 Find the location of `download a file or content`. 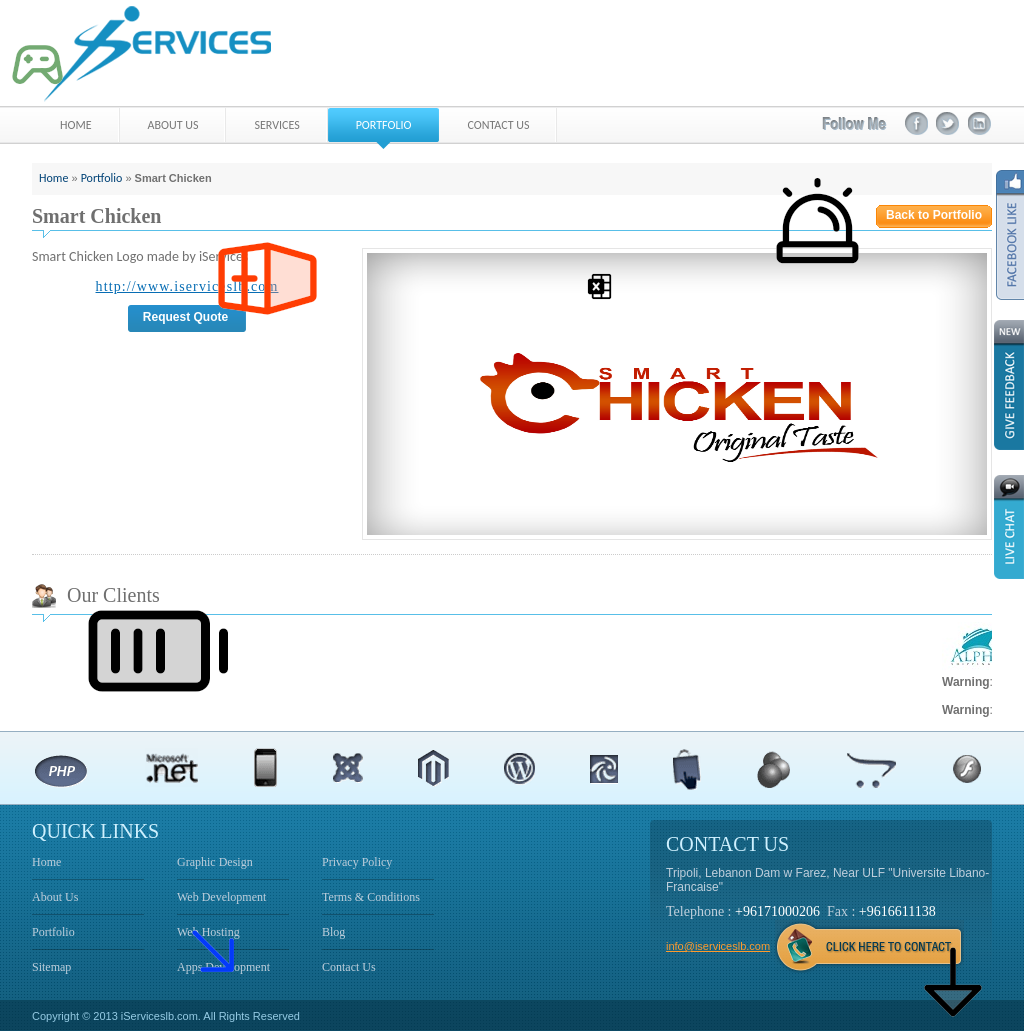

download a file or content is located at coordinates (953, 982).